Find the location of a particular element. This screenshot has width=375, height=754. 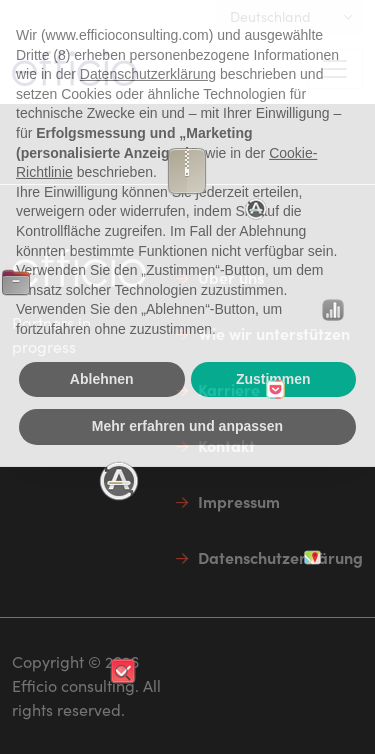

open gnome maps application is located at coordinates (312, 557).